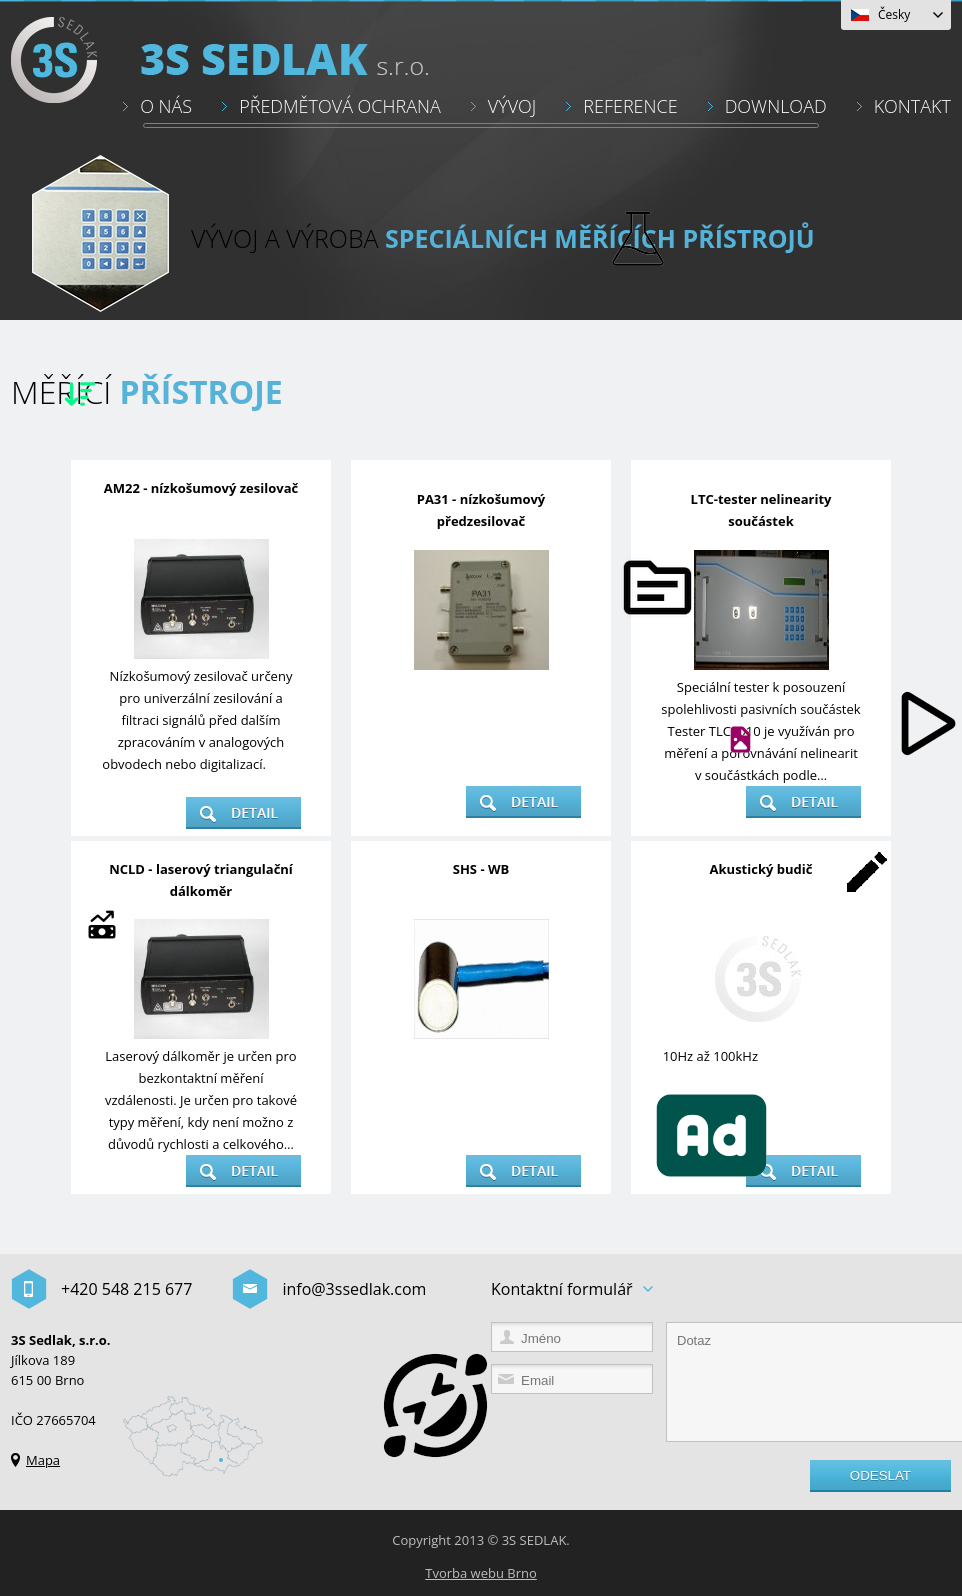 The height and width of the screenshot is (1596, 962). What do you see at coordinates (638, 240) in the screenshot?
I see `access lab or experimental features` at bounding box center [638, 240].